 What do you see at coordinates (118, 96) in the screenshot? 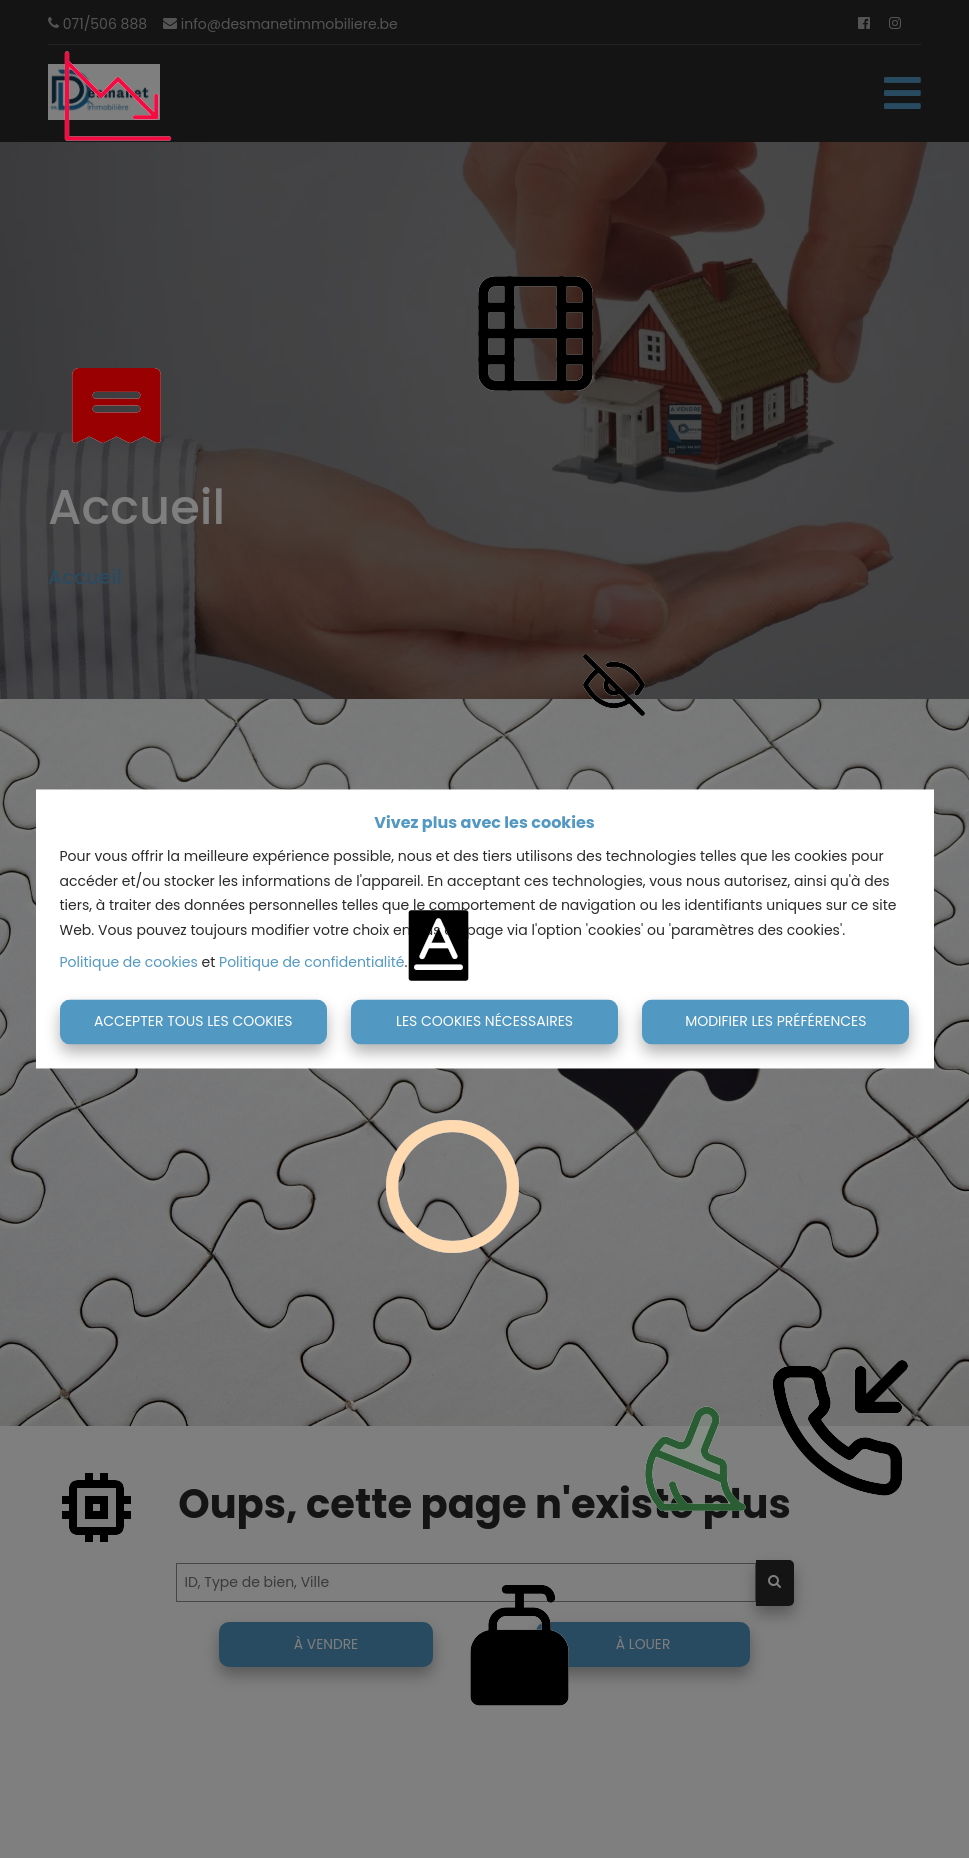
I see `view declining metrics or trends` at bounding box center [118, 96].